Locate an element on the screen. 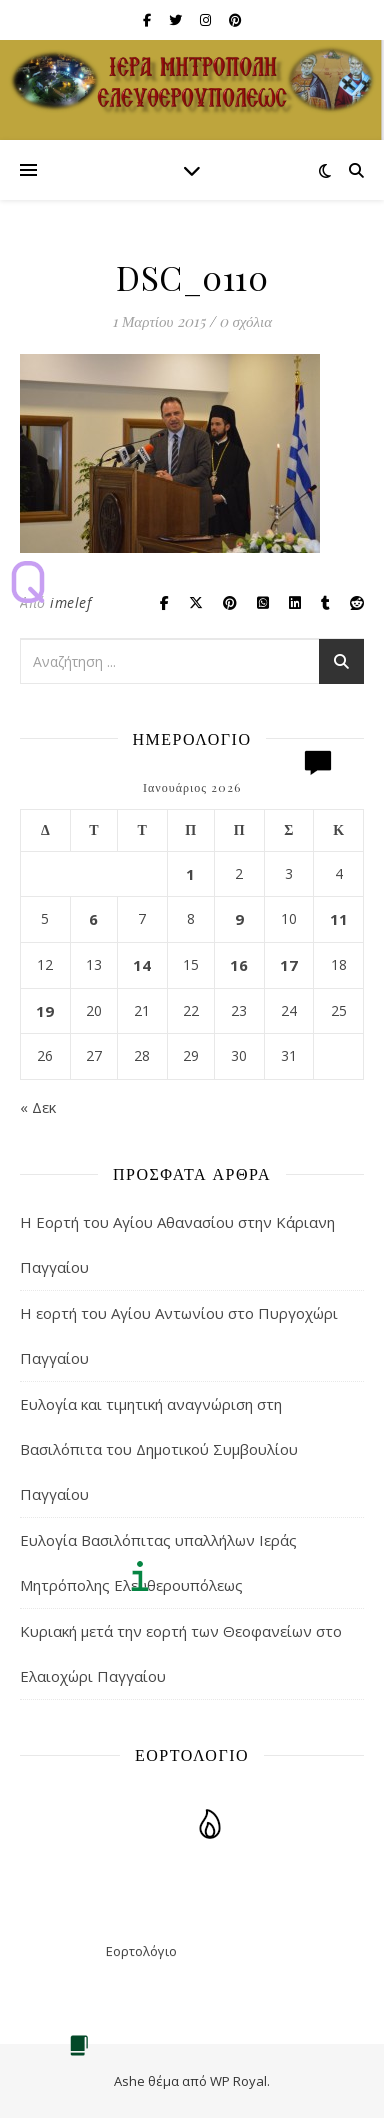 The image size is (384, 2118). view trending or hot content is located at coordinates (210, 1824).